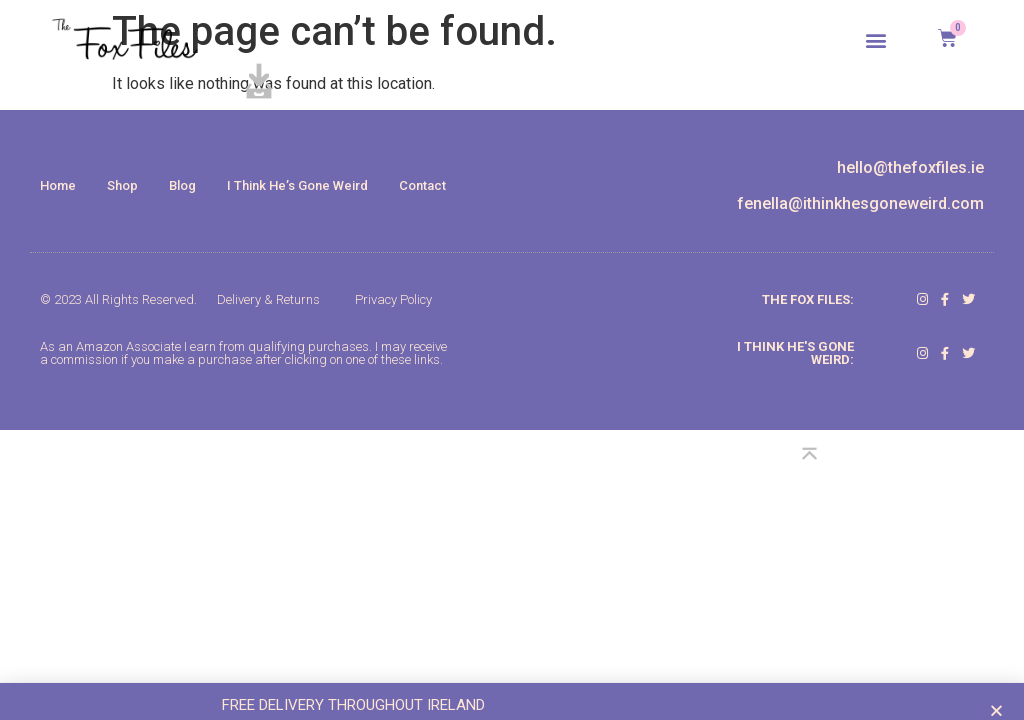  What do you see at coordinates (809, 453) in the screenshot?
I see `scroll to top of page` at bounding box center [809, 453].